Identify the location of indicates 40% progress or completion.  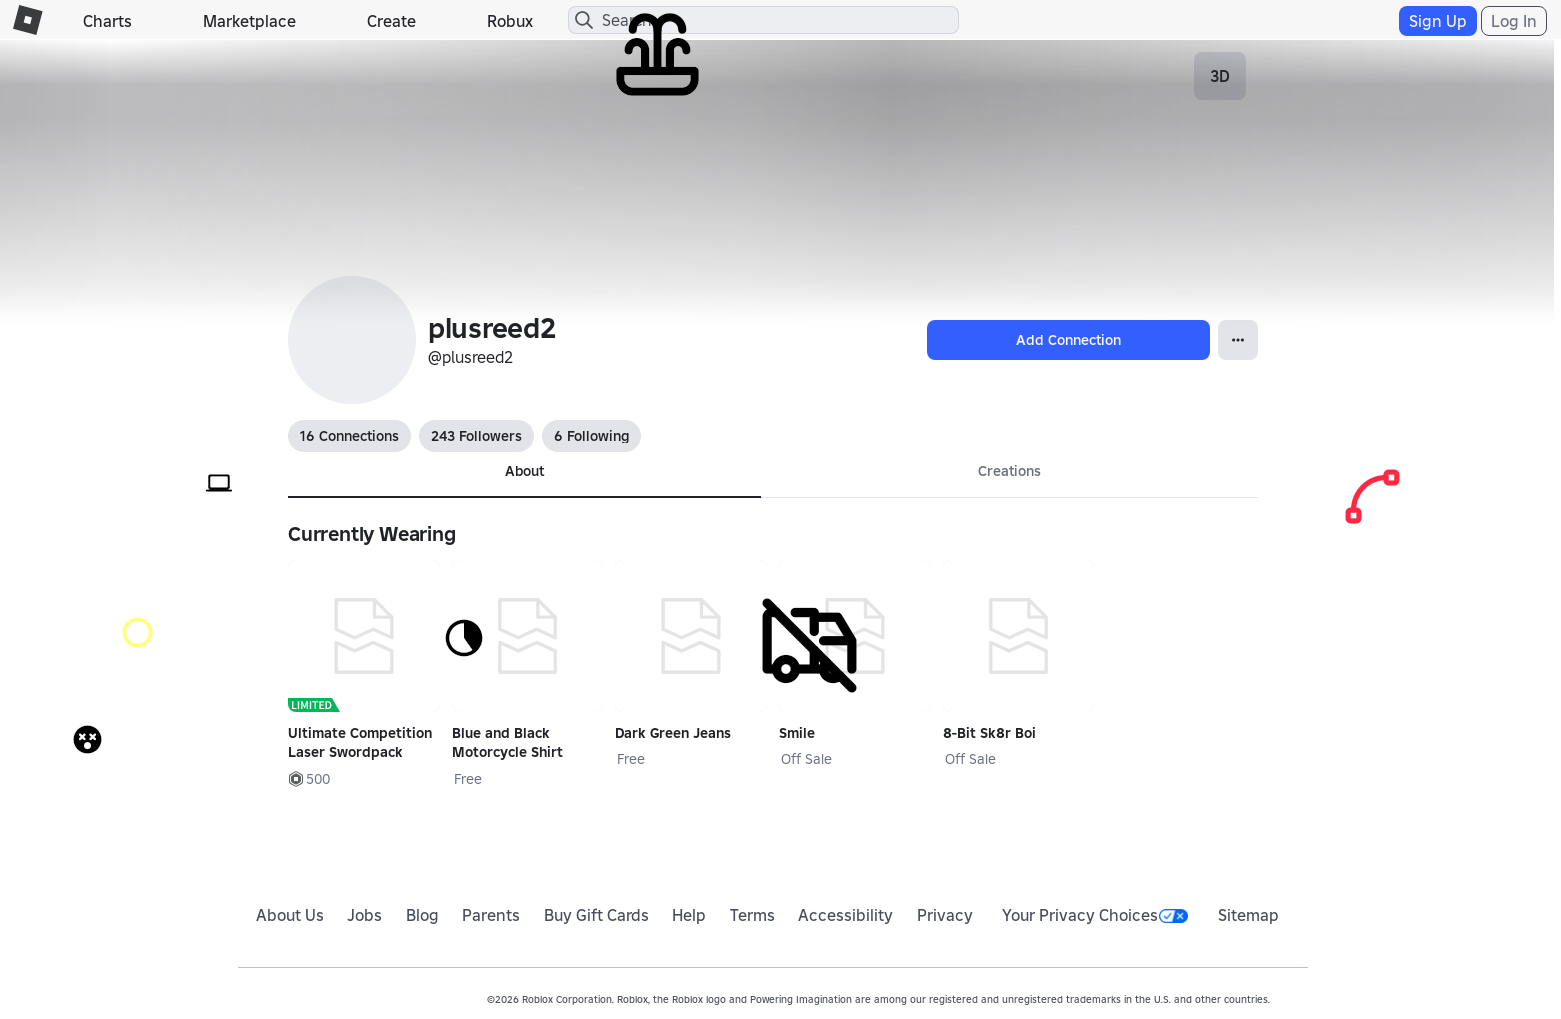
(464, 638).